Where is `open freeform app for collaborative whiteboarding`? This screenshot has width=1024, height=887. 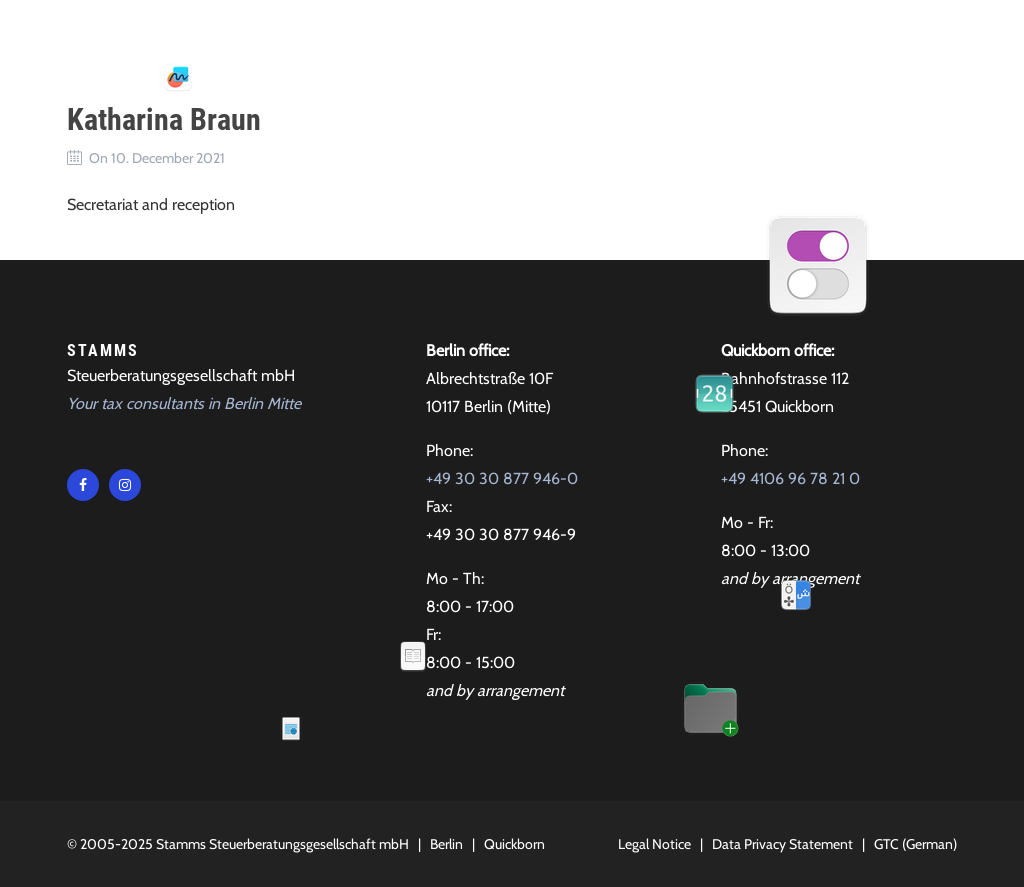 open freeform app for collaborative whiteboarding is located at coordinates (178, 77).